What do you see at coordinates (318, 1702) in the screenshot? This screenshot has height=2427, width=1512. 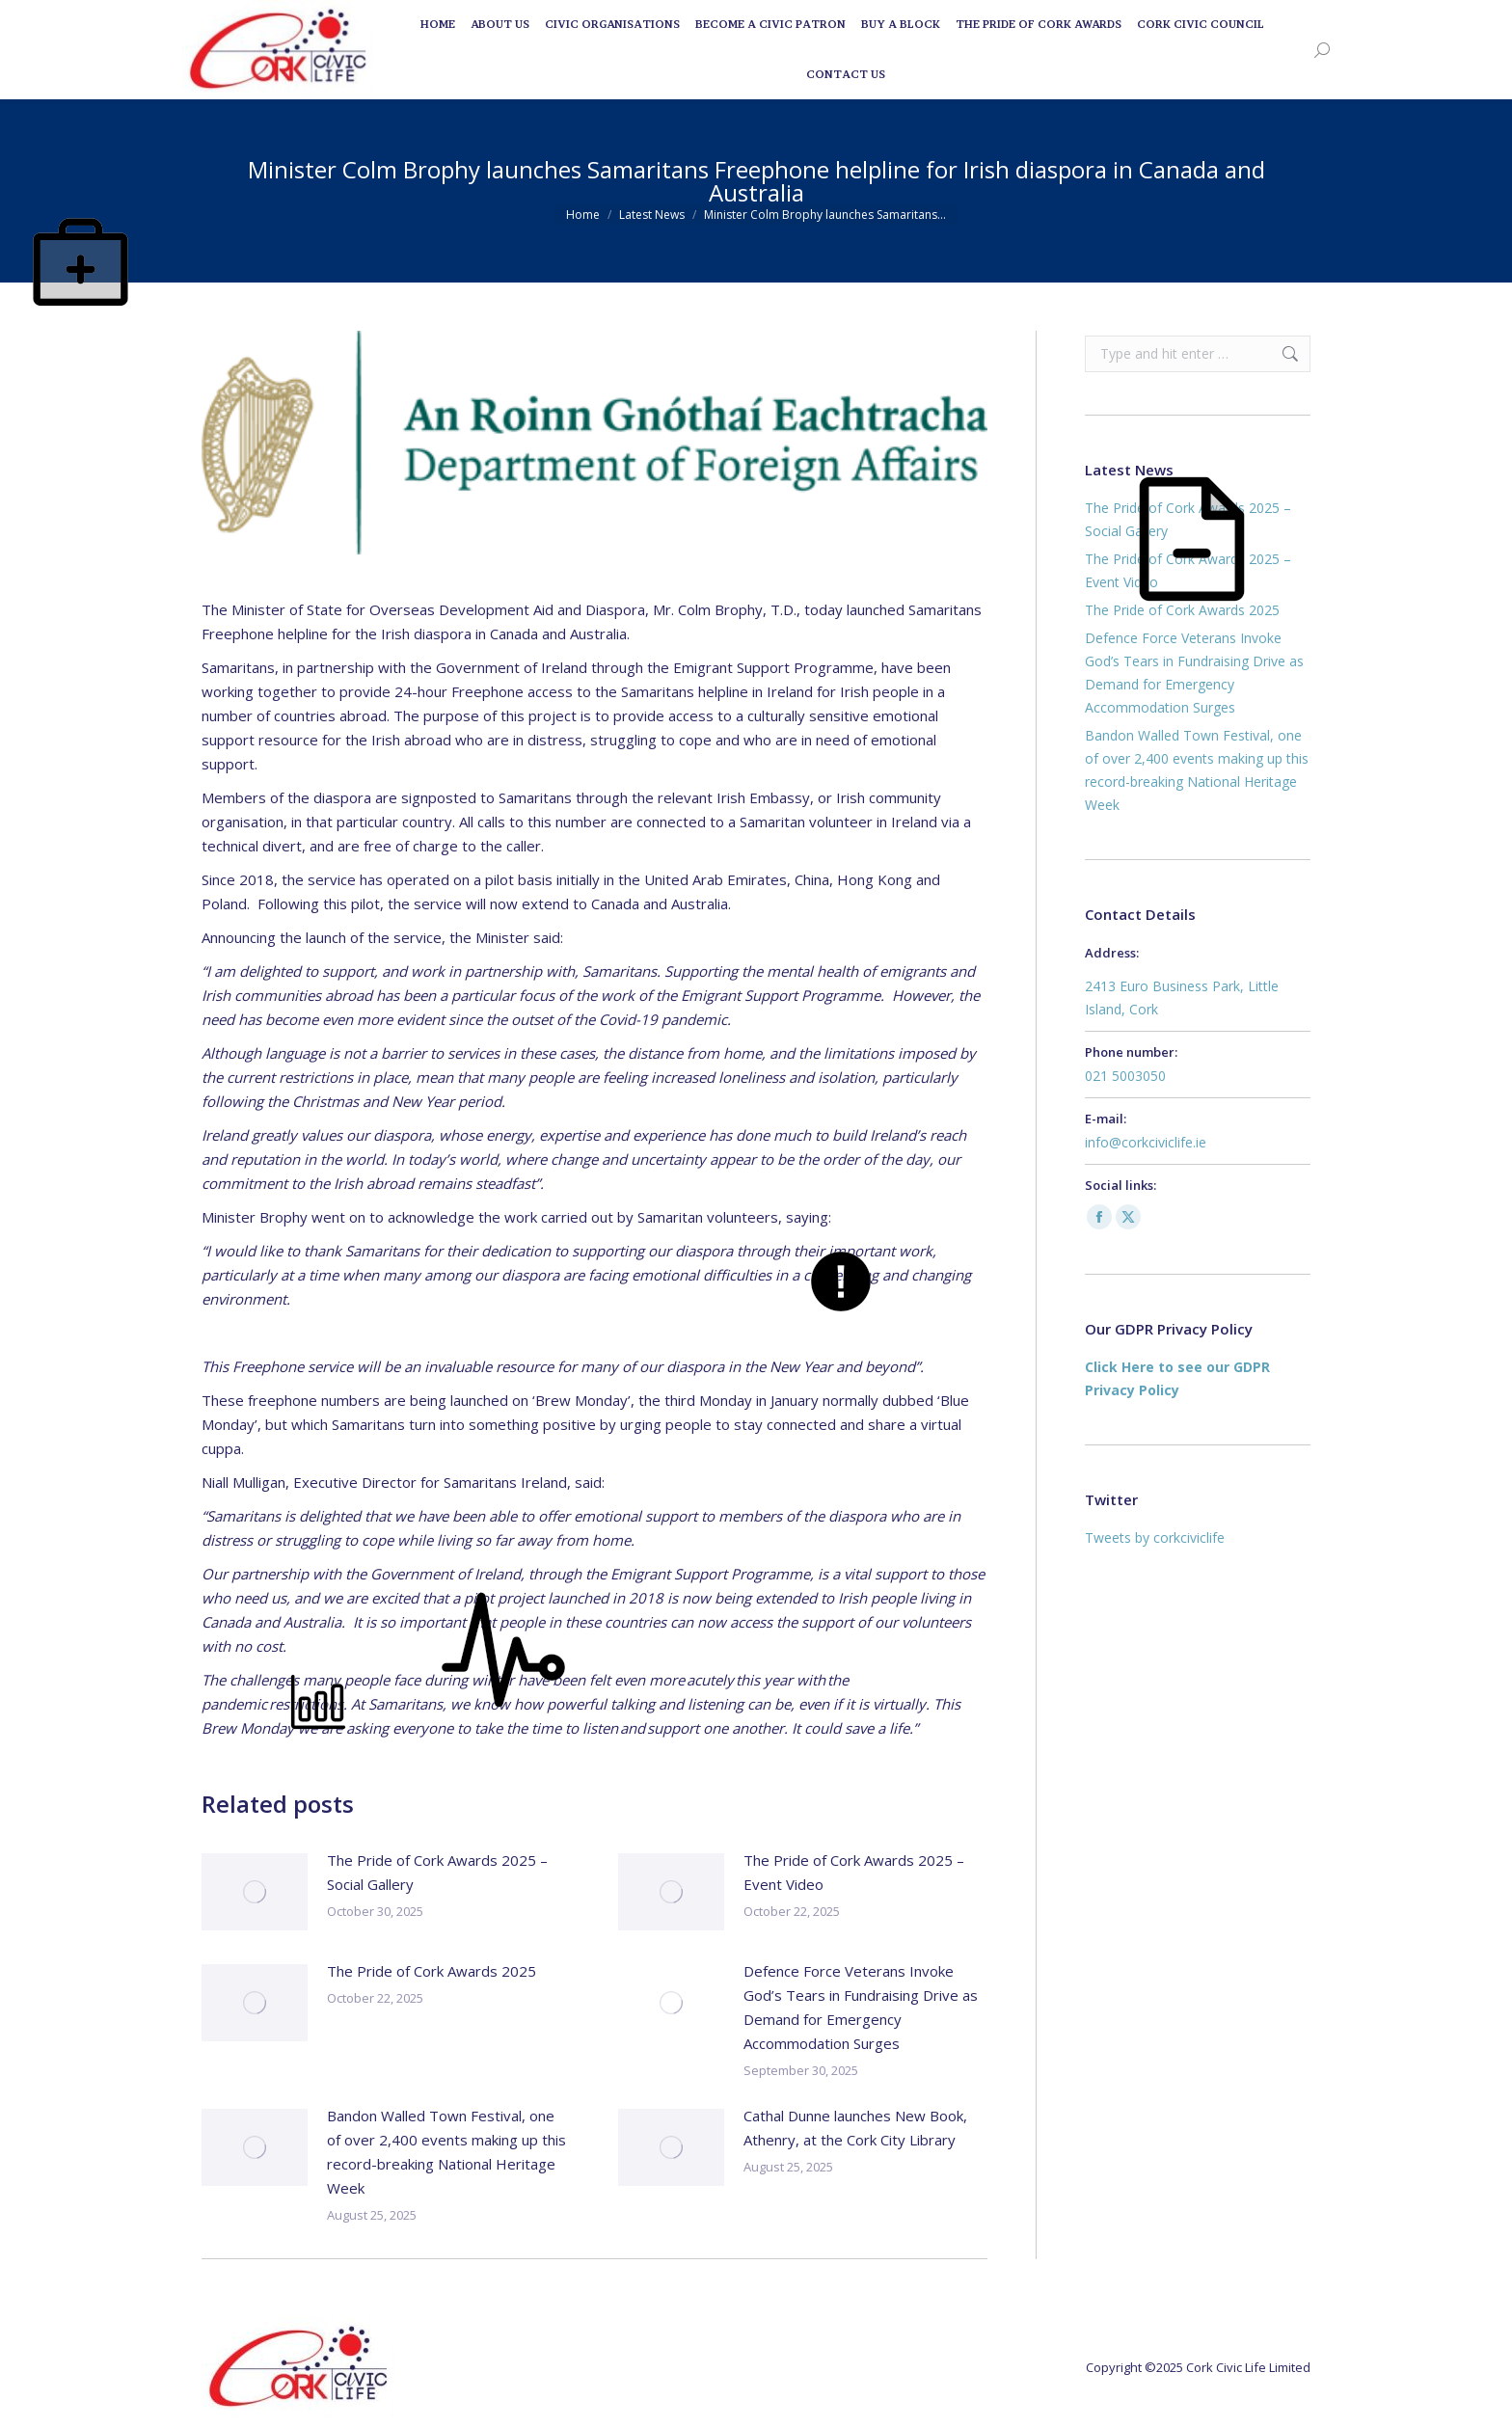 I see `view analytics or statistics` at bounding box center [318, 1702].